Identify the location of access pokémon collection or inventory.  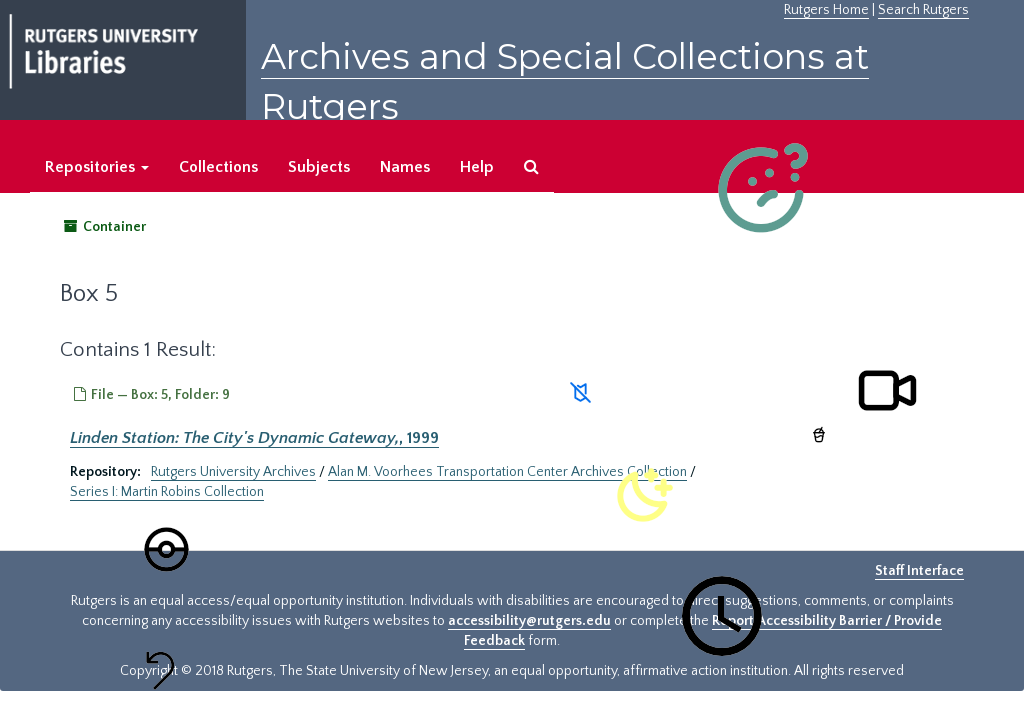
(166, 549).